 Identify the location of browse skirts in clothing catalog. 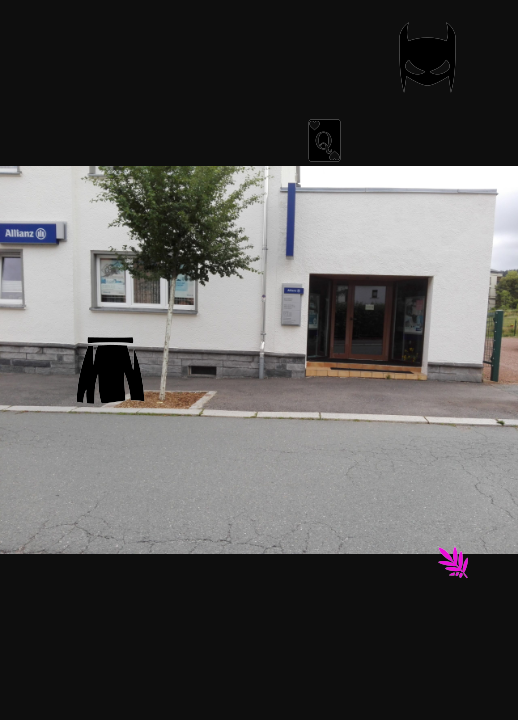
(110, 370).